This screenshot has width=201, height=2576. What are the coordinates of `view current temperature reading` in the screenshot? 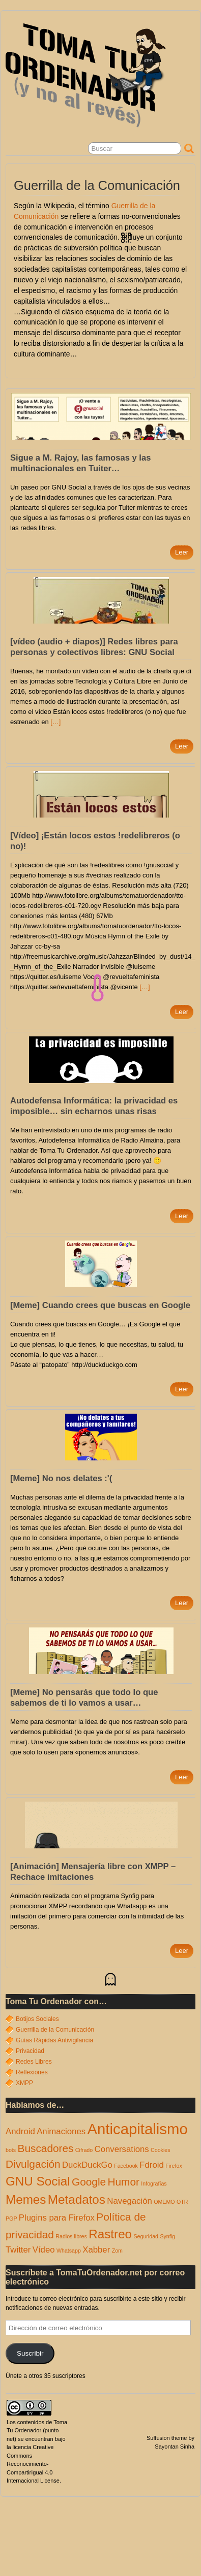 It's located at (97, 988).